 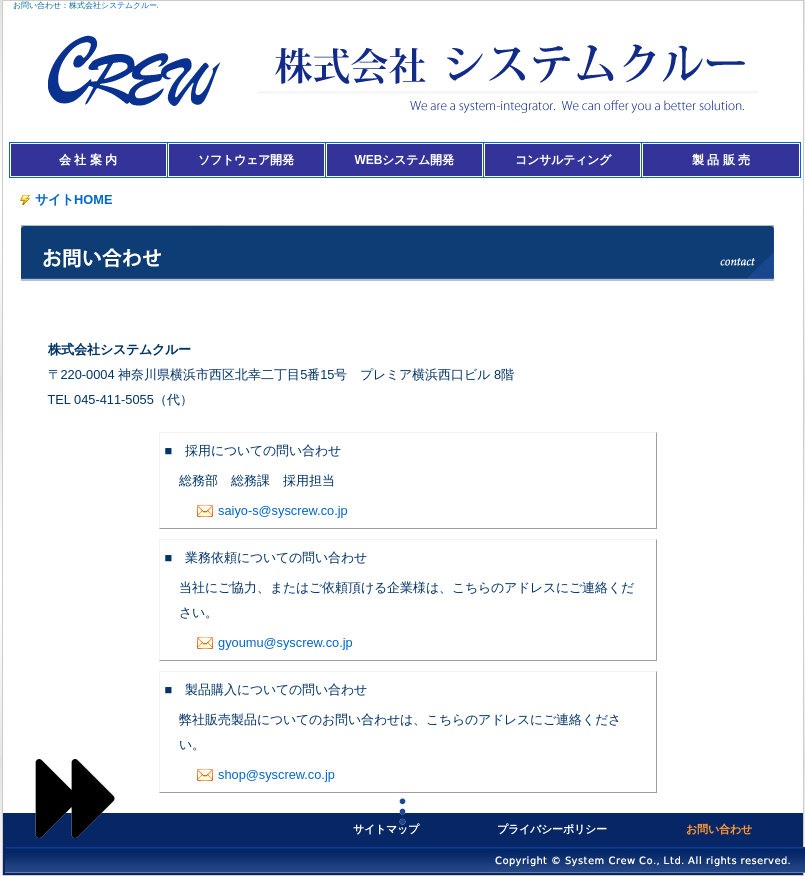 I want to click on open additional options menu, so click(x=402, y=811).